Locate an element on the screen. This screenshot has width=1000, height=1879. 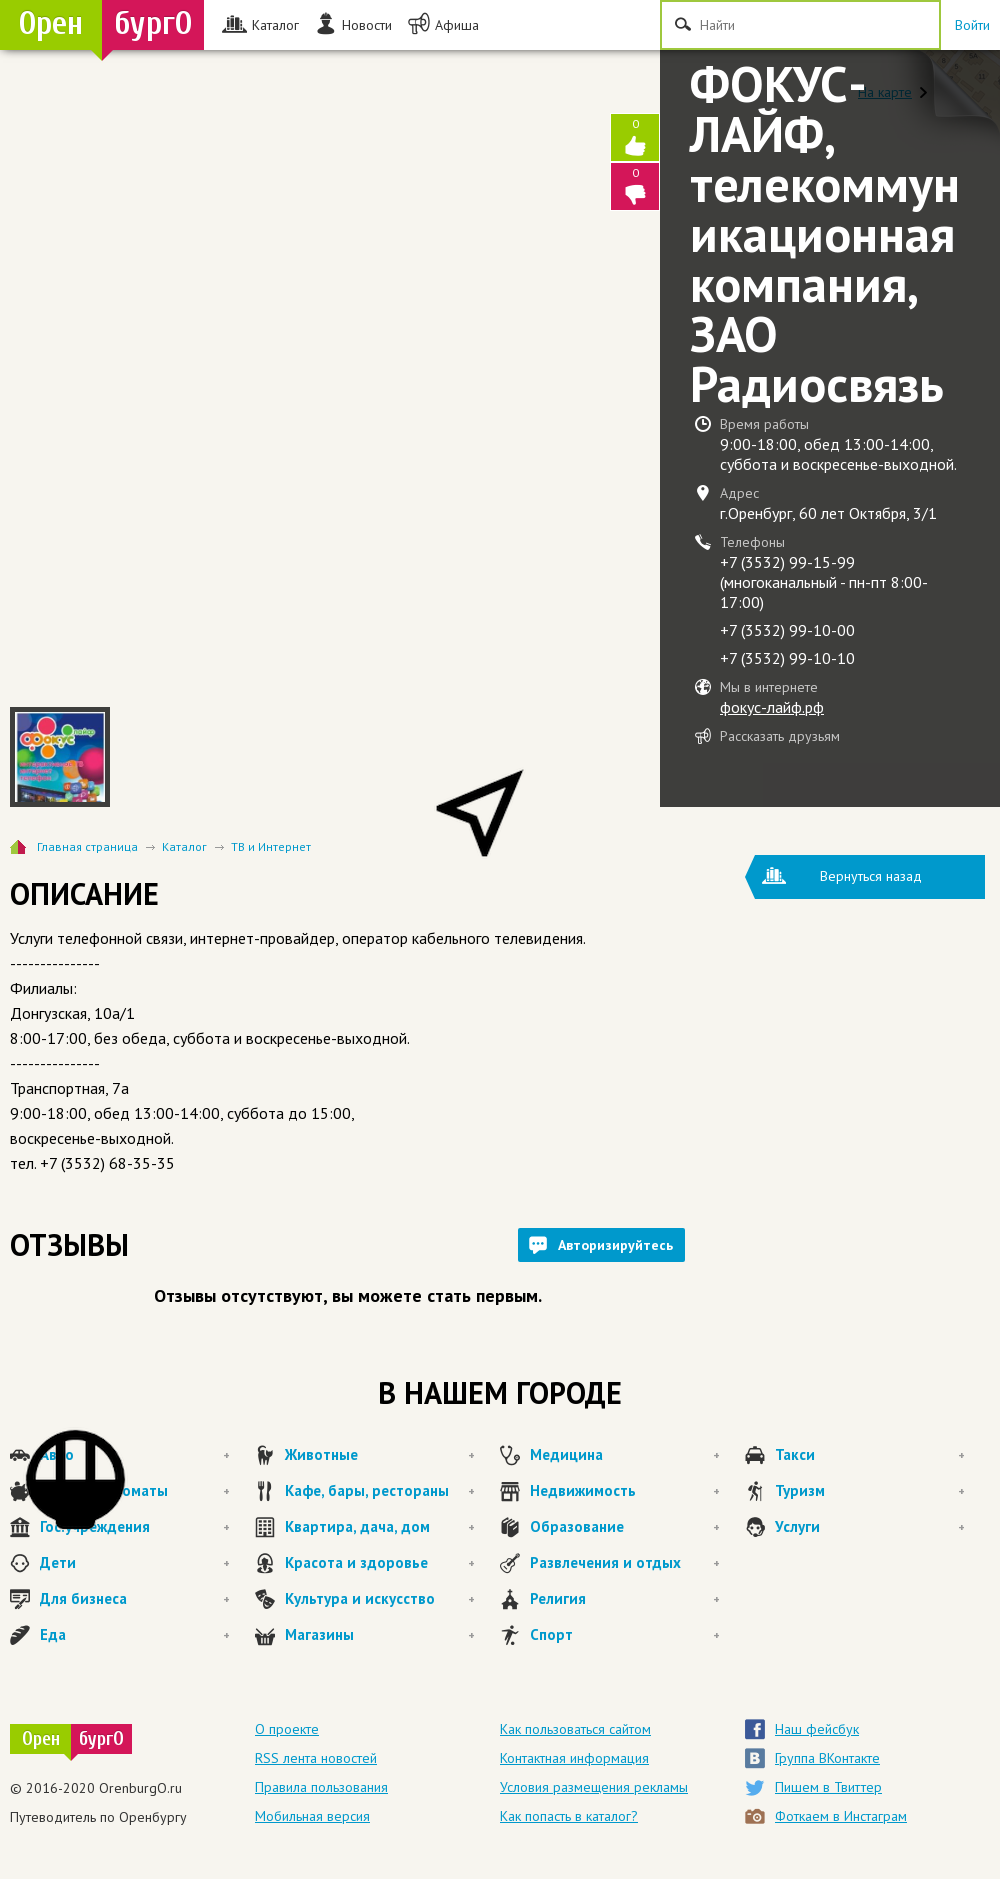
browse asian or rice-based cuisine options is located at coordinates (75, 1479).